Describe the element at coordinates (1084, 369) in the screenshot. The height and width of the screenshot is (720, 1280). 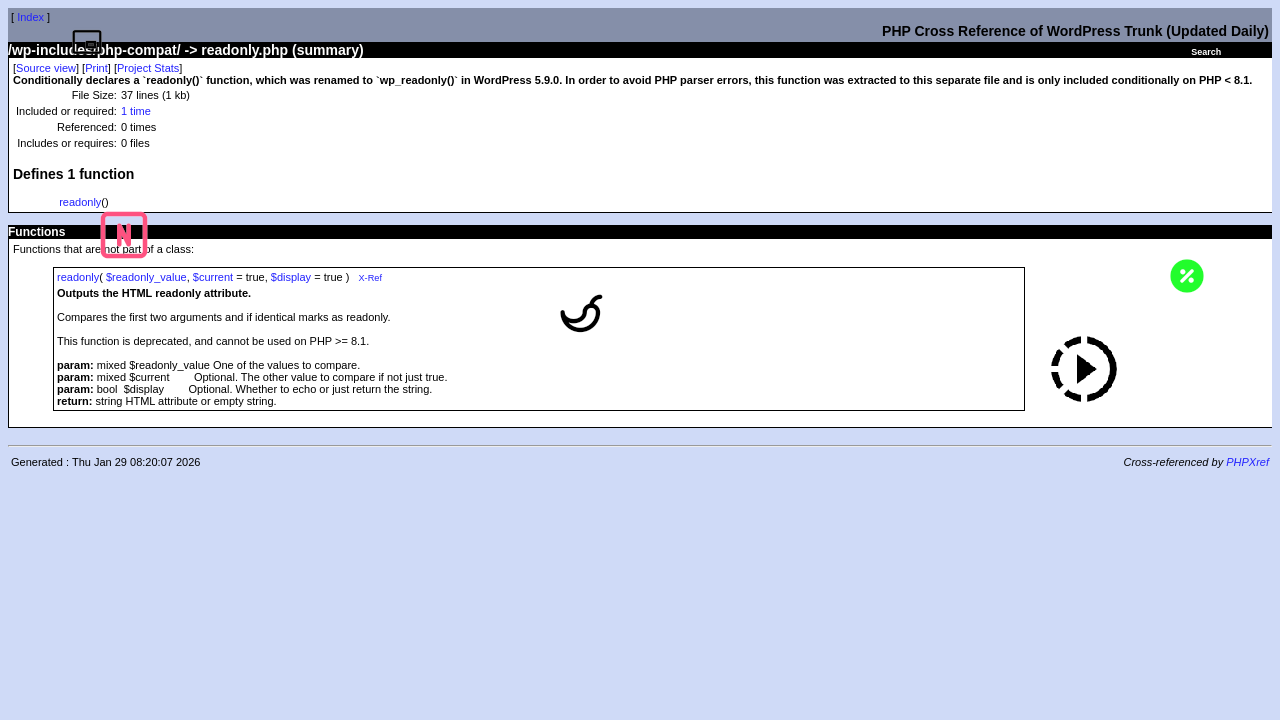
I see `enable slow motion video recording` at that location.